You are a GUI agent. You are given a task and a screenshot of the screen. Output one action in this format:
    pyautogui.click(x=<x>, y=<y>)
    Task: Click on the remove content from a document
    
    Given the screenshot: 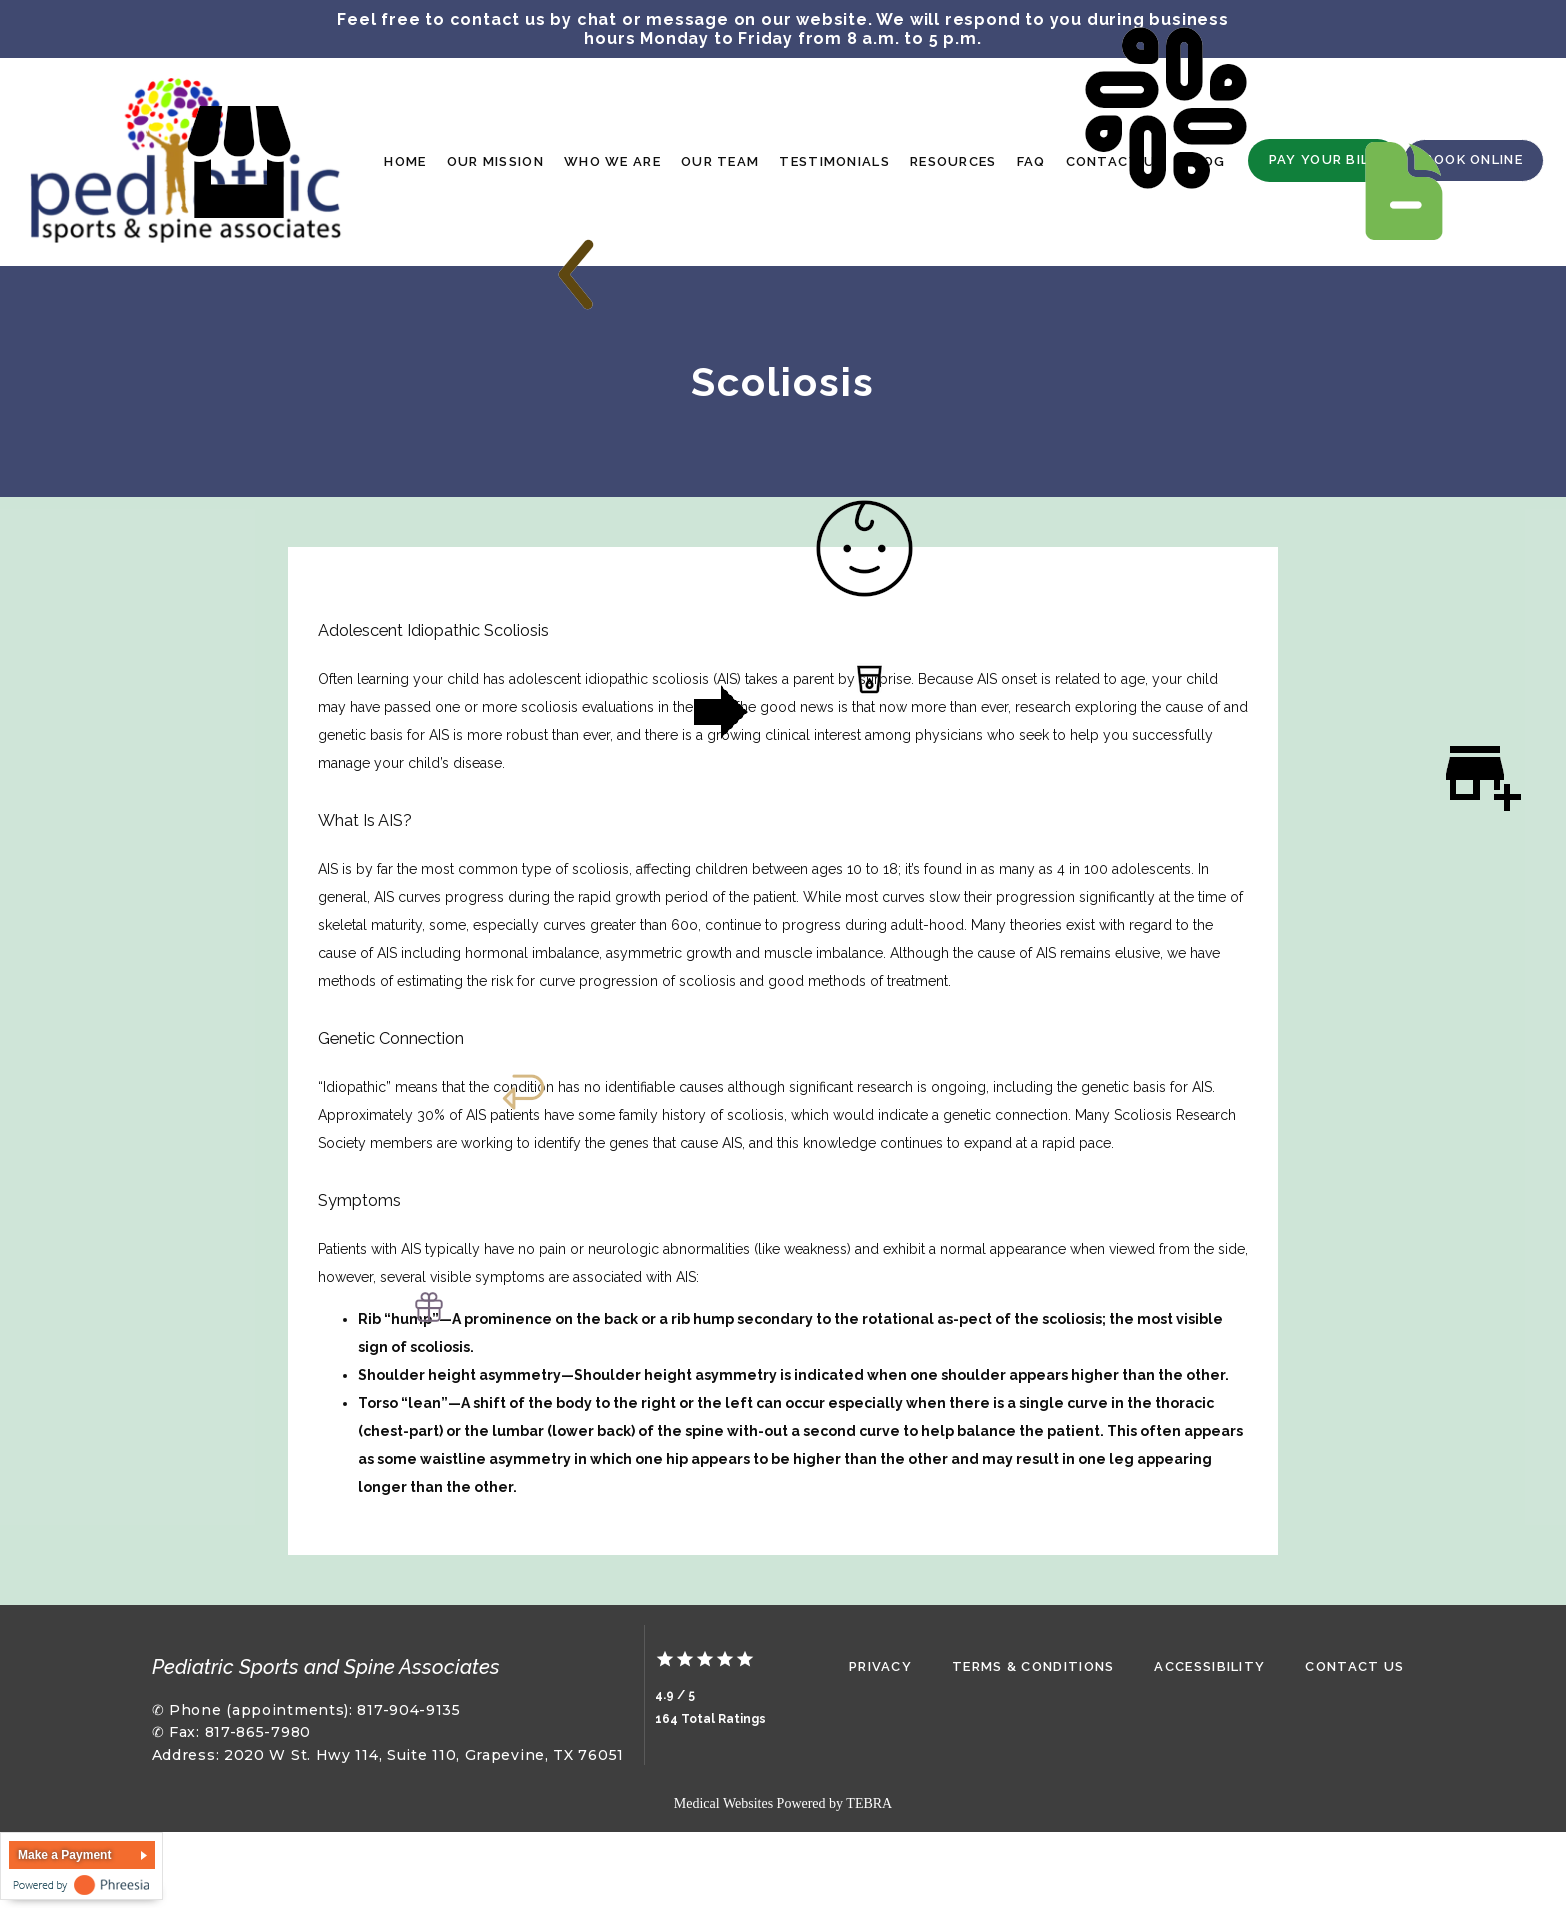 What is the action you would take?
    pyautogui.click(x=1404, y=191)
    